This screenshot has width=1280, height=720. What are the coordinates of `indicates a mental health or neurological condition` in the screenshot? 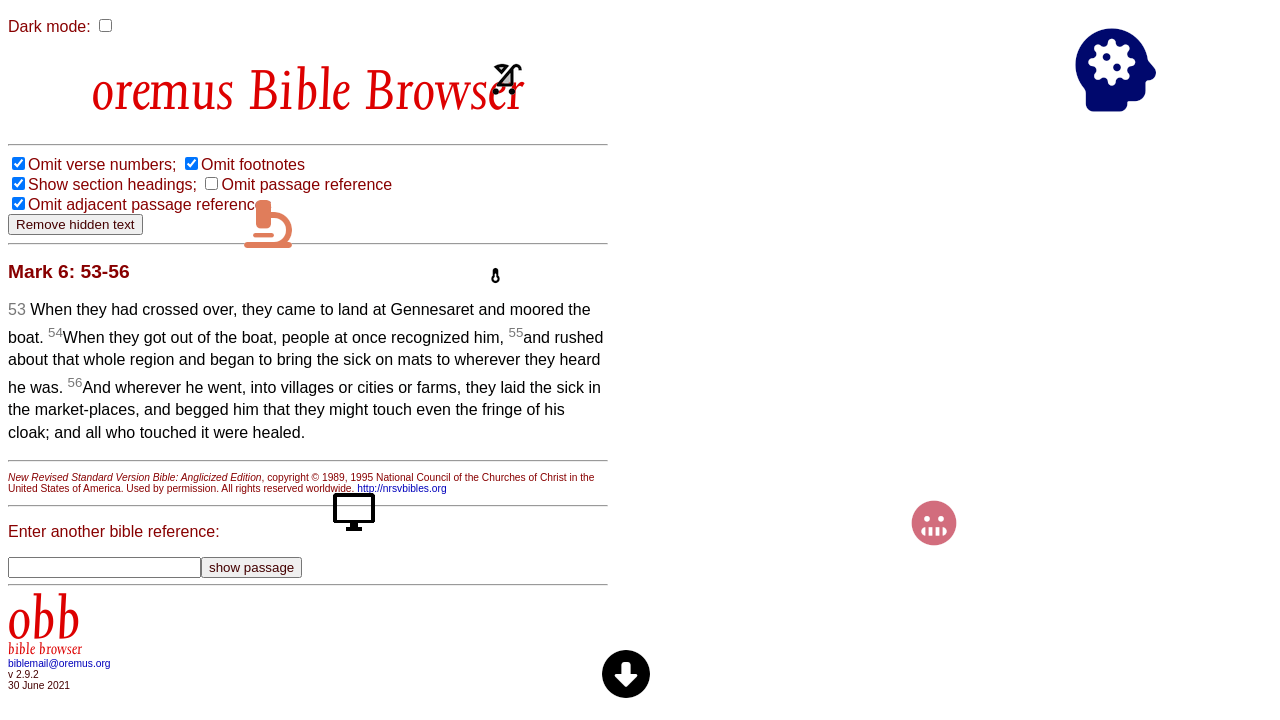 It's located at (1117, 70).